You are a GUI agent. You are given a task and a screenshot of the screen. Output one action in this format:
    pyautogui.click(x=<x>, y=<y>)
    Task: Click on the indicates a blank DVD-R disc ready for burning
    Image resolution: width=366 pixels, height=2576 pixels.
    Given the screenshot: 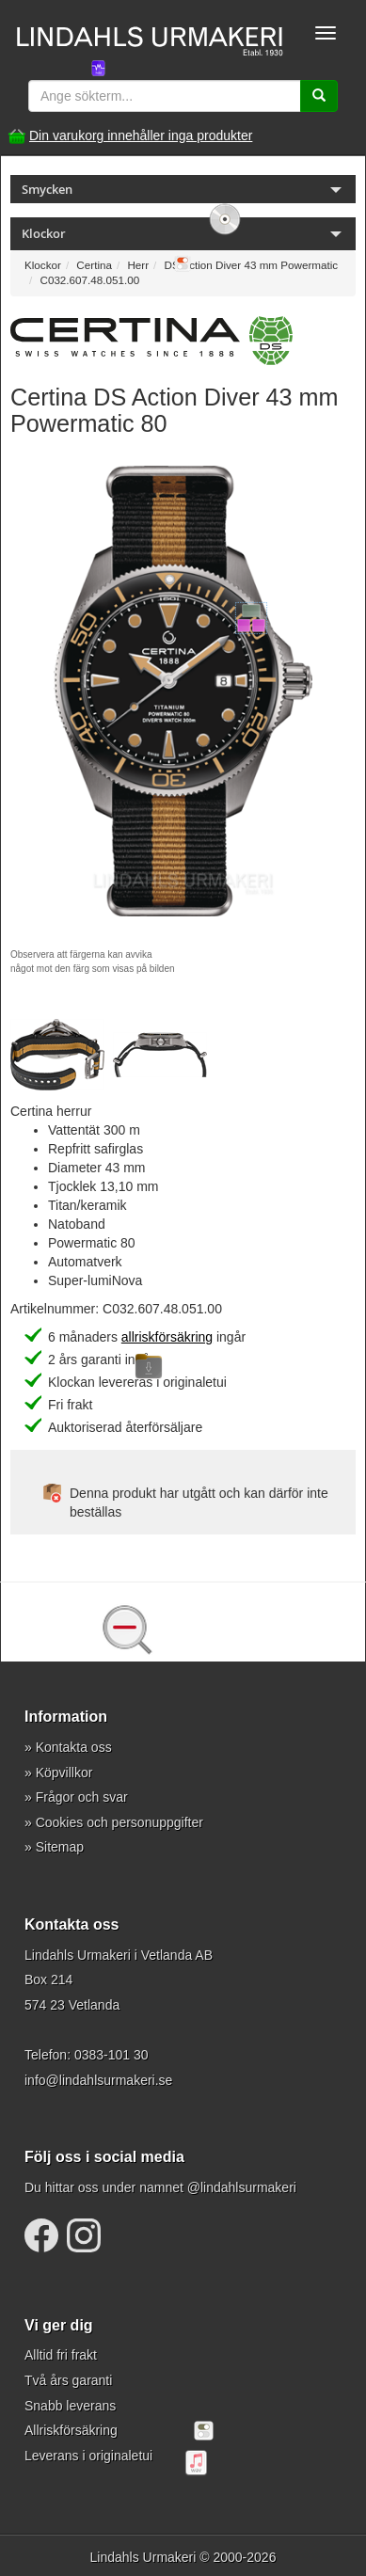 What is the action you would take?
    pyautogui.click(x=225, y=219)
    